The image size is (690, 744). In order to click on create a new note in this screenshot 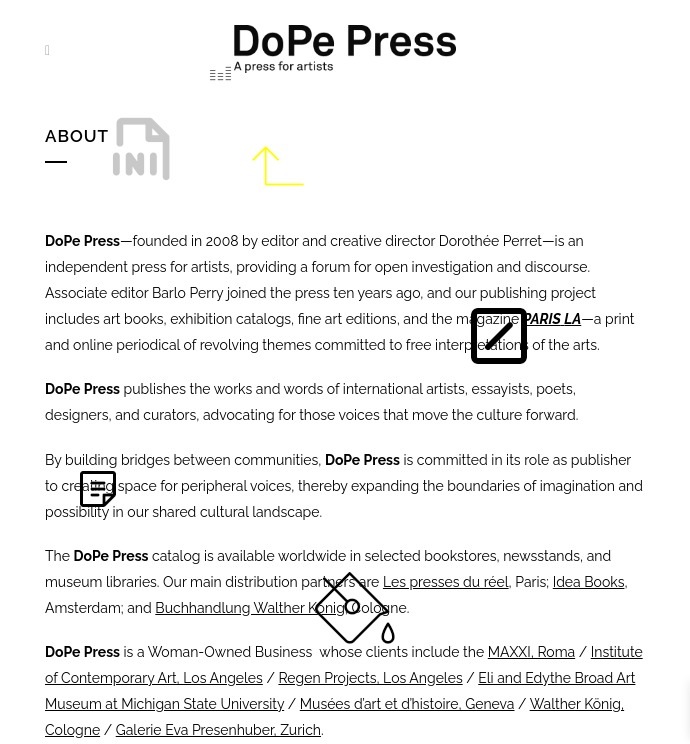, I will do `click(98, 489)`.